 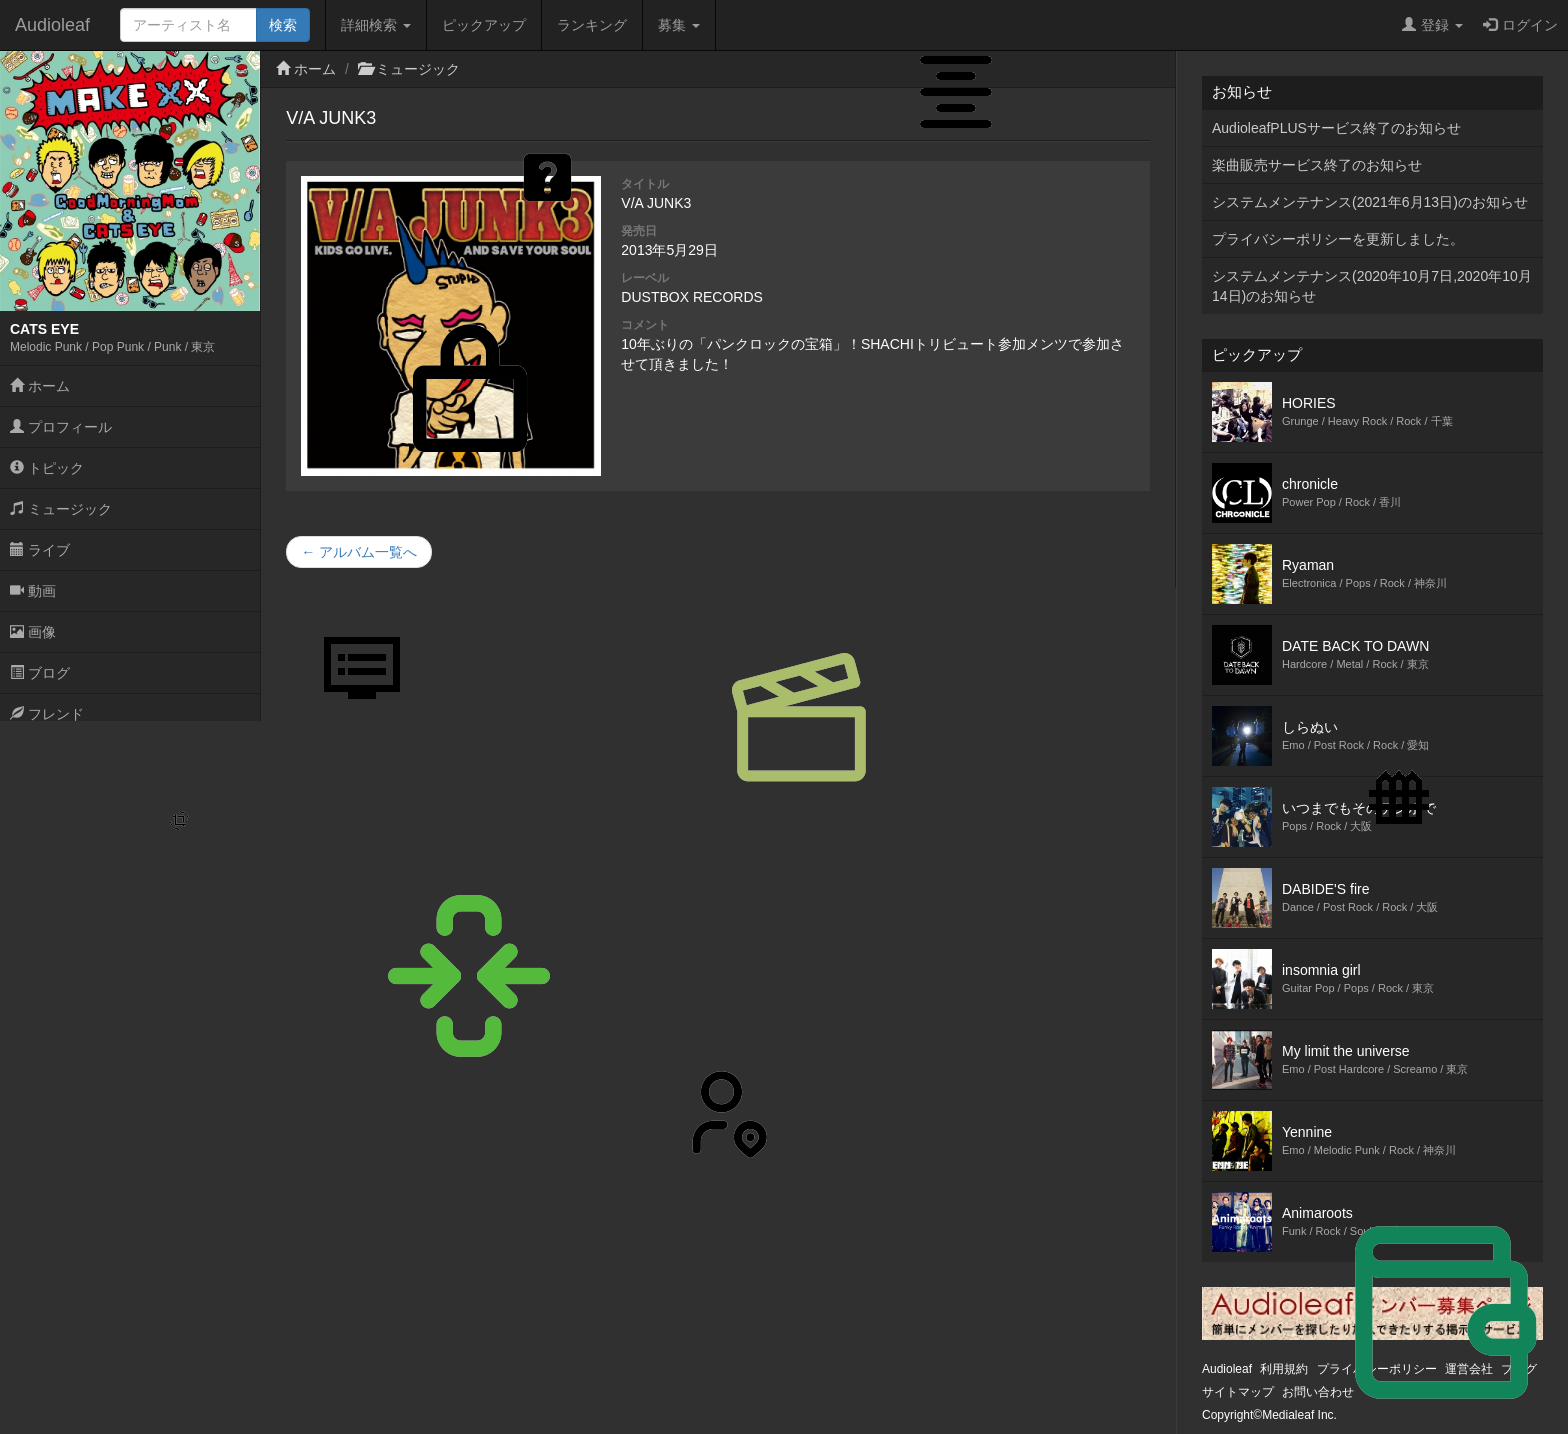 What do you see at coordinates (956, 92) in the screenshot?
I see `center align text` at bounding box center [956, 92].